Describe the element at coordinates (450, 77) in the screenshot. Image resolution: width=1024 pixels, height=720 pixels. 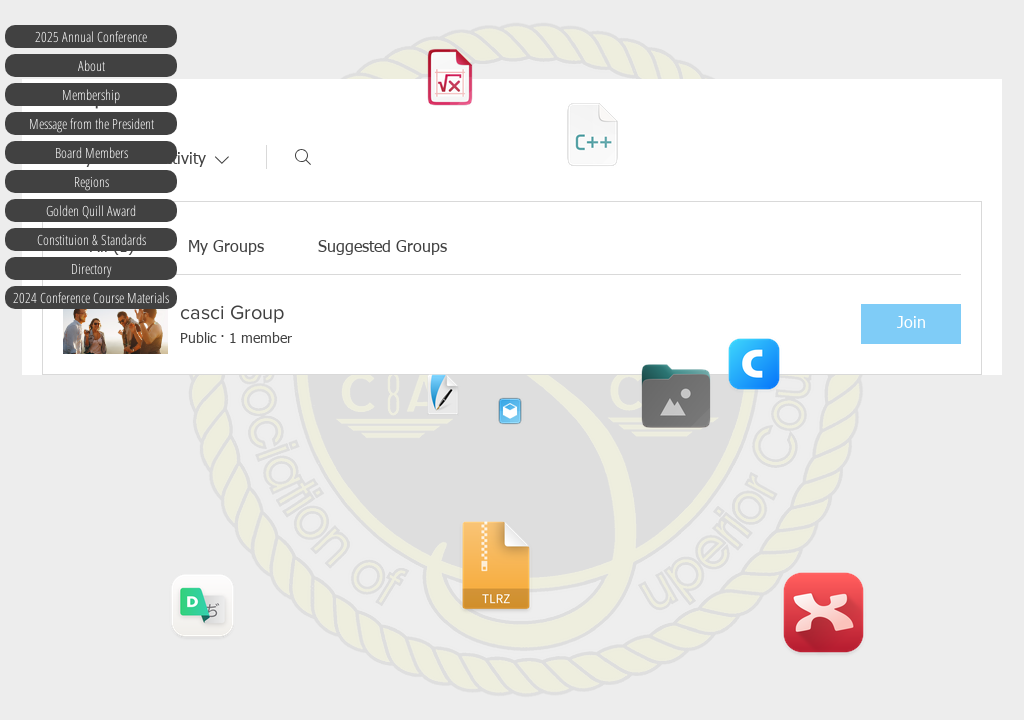
I see `a libreoffice math formula document file` at that location.